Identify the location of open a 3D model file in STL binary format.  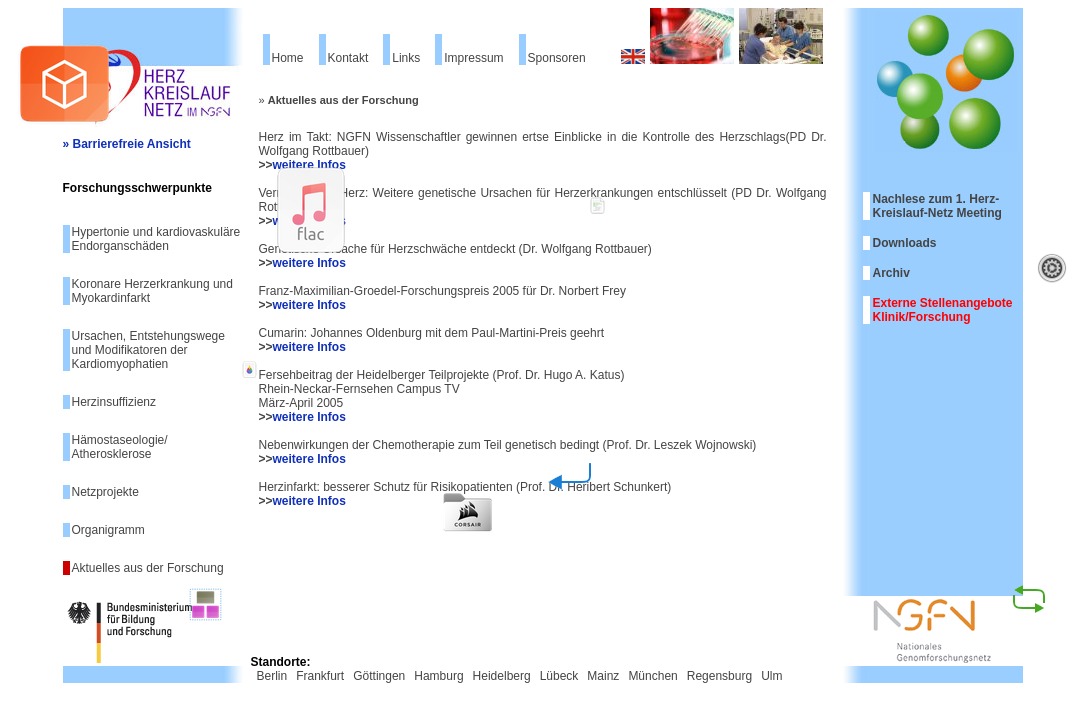
(64, 80).